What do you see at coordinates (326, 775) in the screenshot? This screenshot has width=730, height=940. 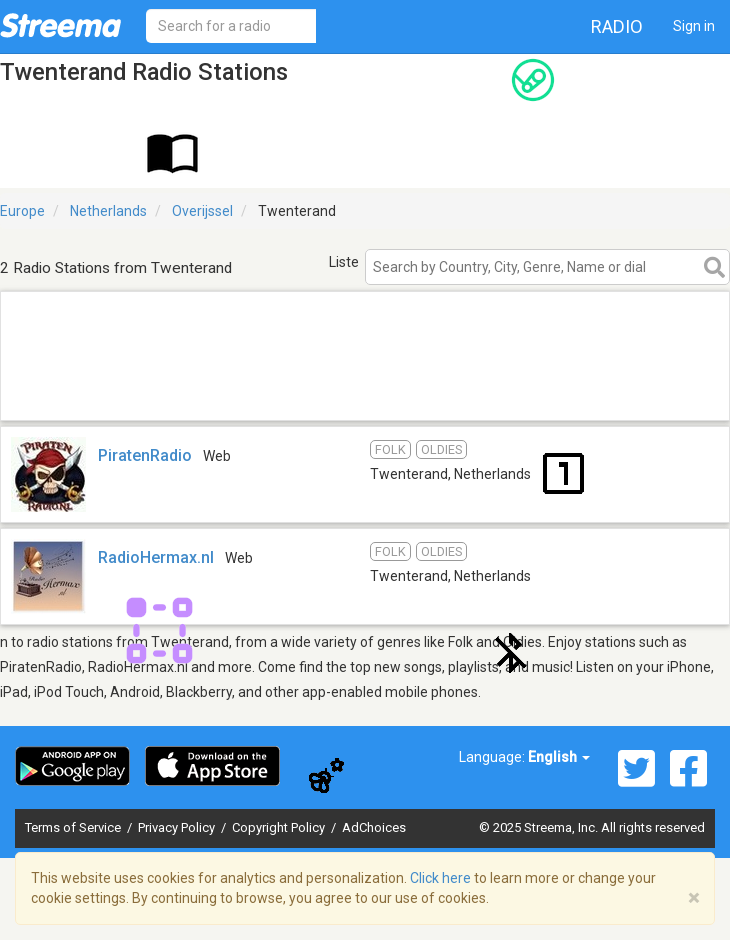 I see `access nature or outdoor-related emoji` at bounding box center [326, 775].